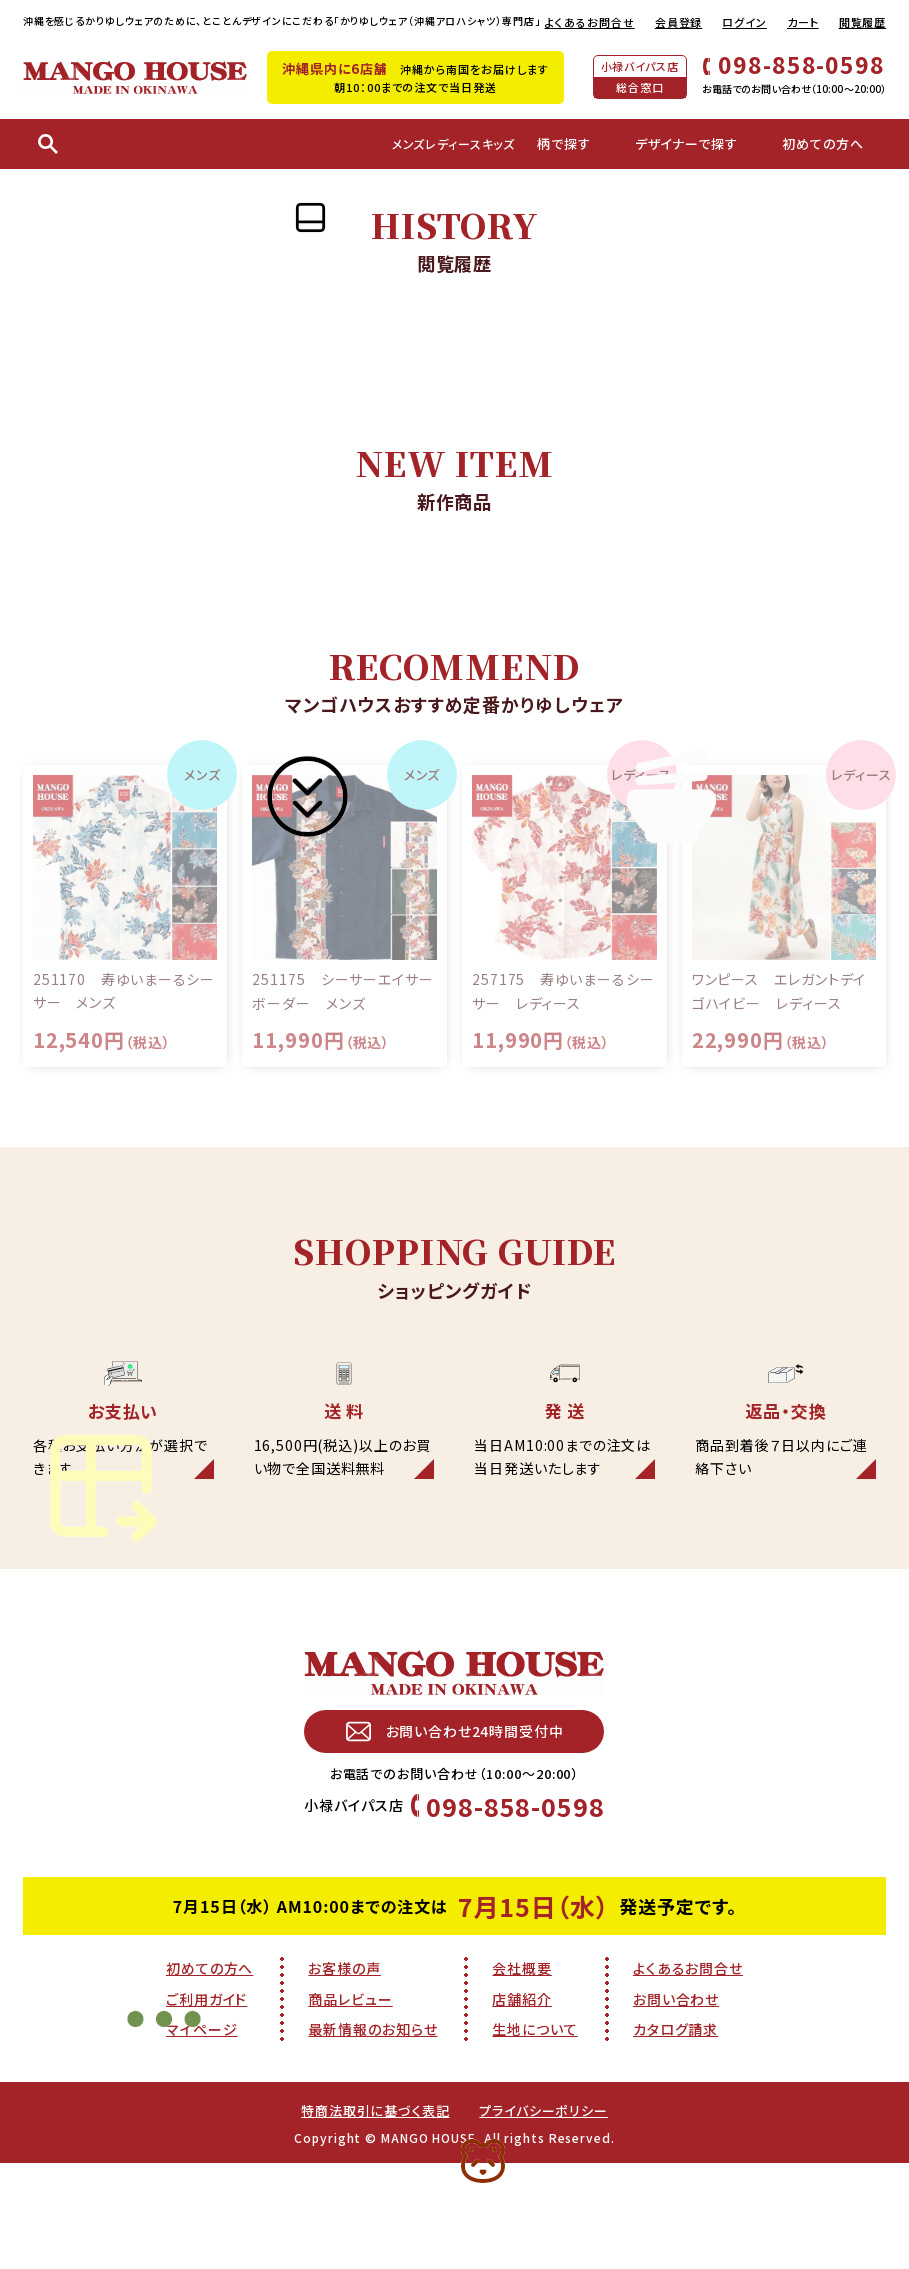  What do you see at coordinates (483, 2161) in the screenshot?
I see `access panda or animal-themed content` at bounding box center [483, 2161].